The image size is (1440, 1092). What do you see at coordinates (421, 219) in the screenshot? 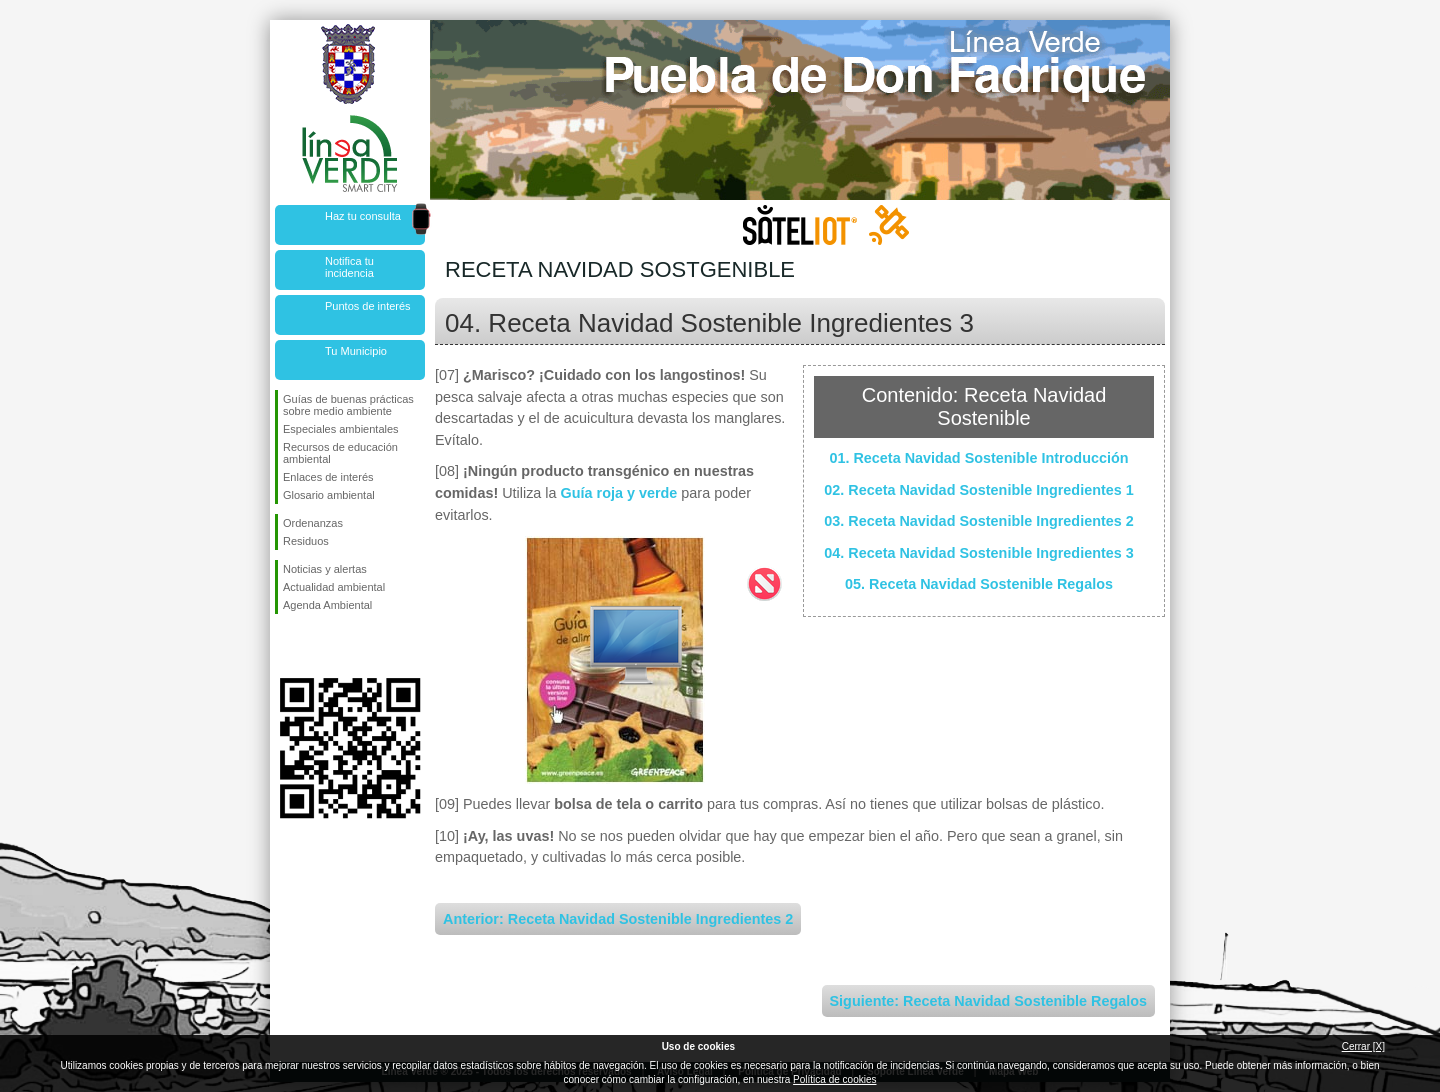
I see `apple watch series 6 with red case` at bounding box center [421, 219].